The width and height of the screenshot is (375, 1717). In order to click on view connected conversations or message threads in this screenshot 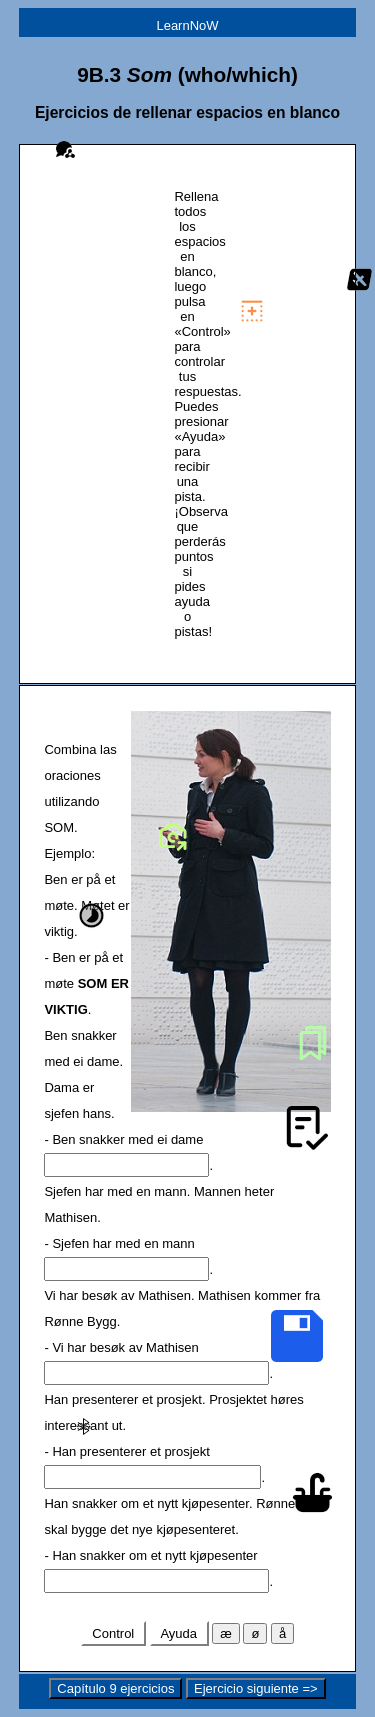, I will do `click(65, 149)`.